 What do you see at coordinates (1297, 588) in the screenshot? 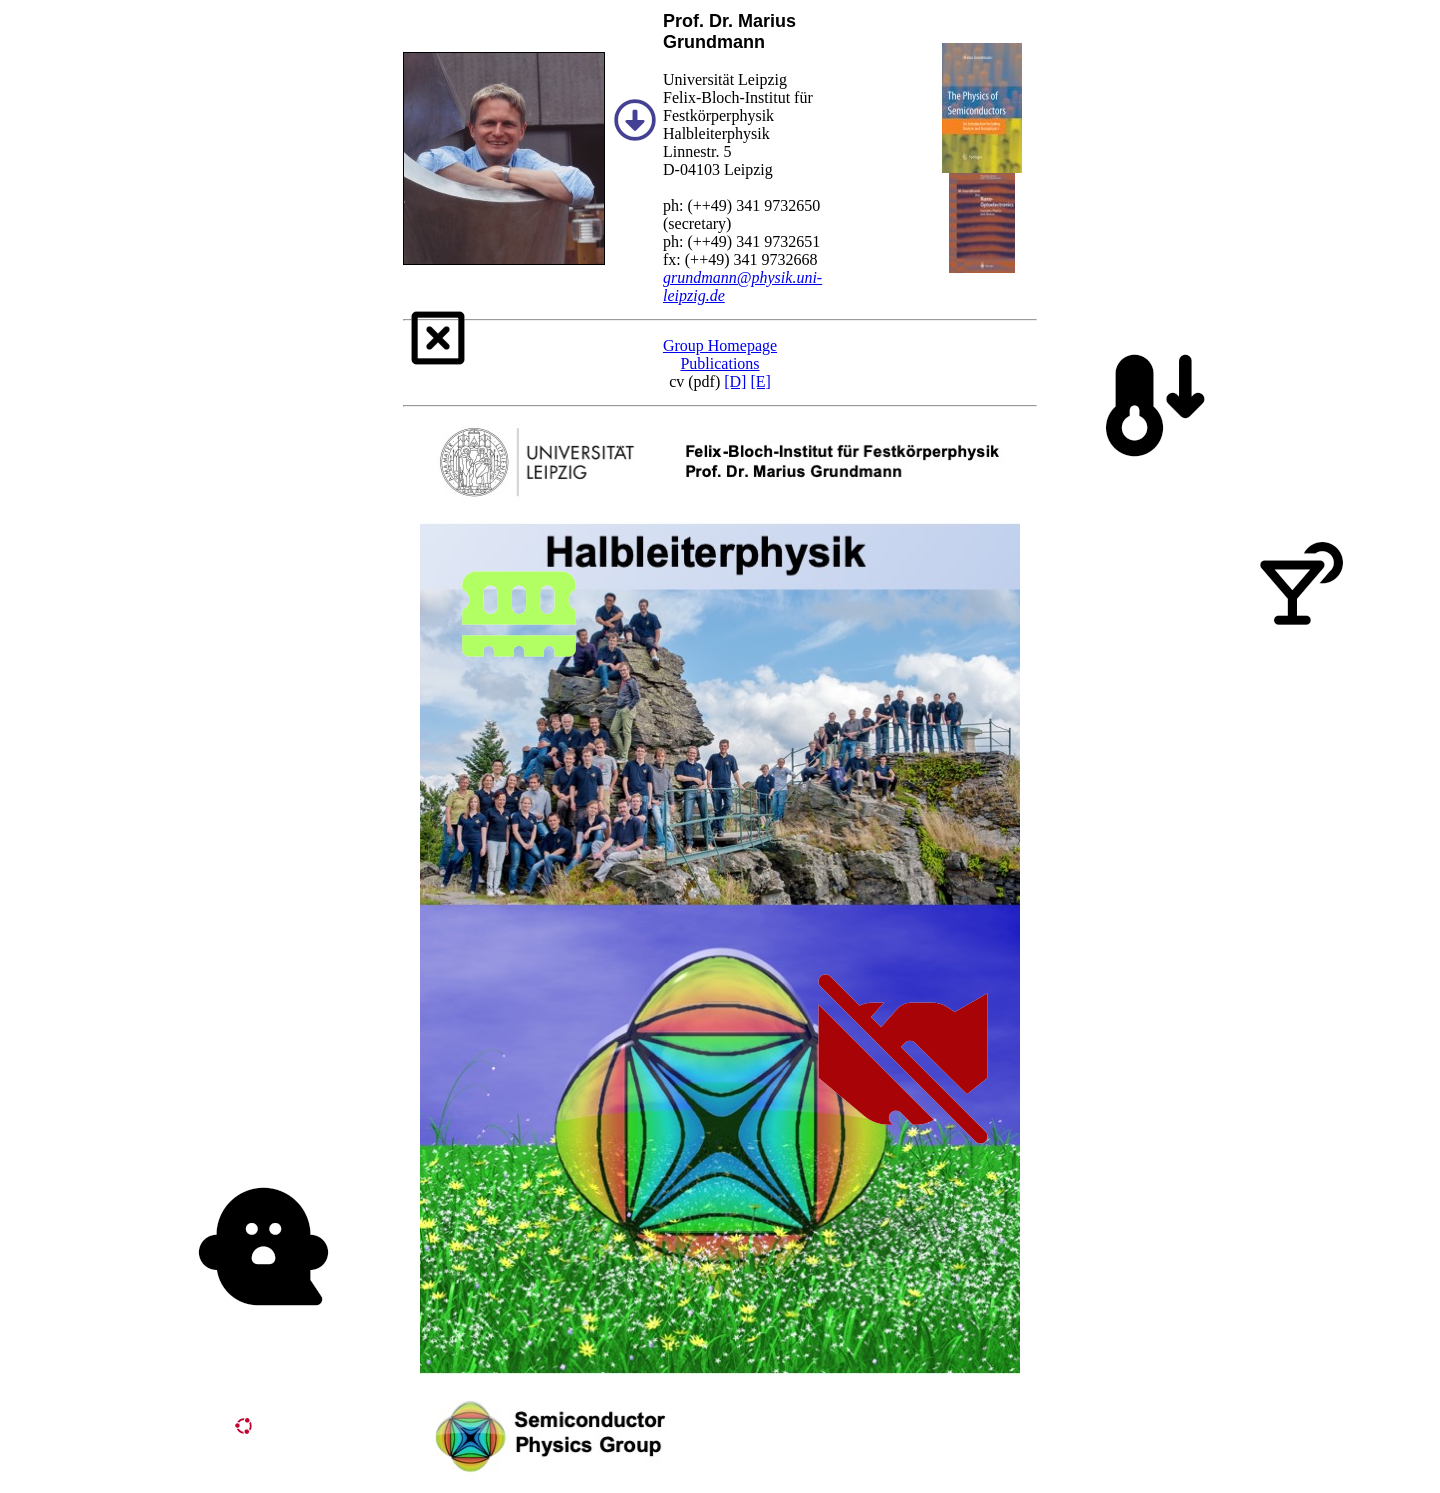
I see `browse cocktail recipes or drink menu` at bounding box center [1297, 588].